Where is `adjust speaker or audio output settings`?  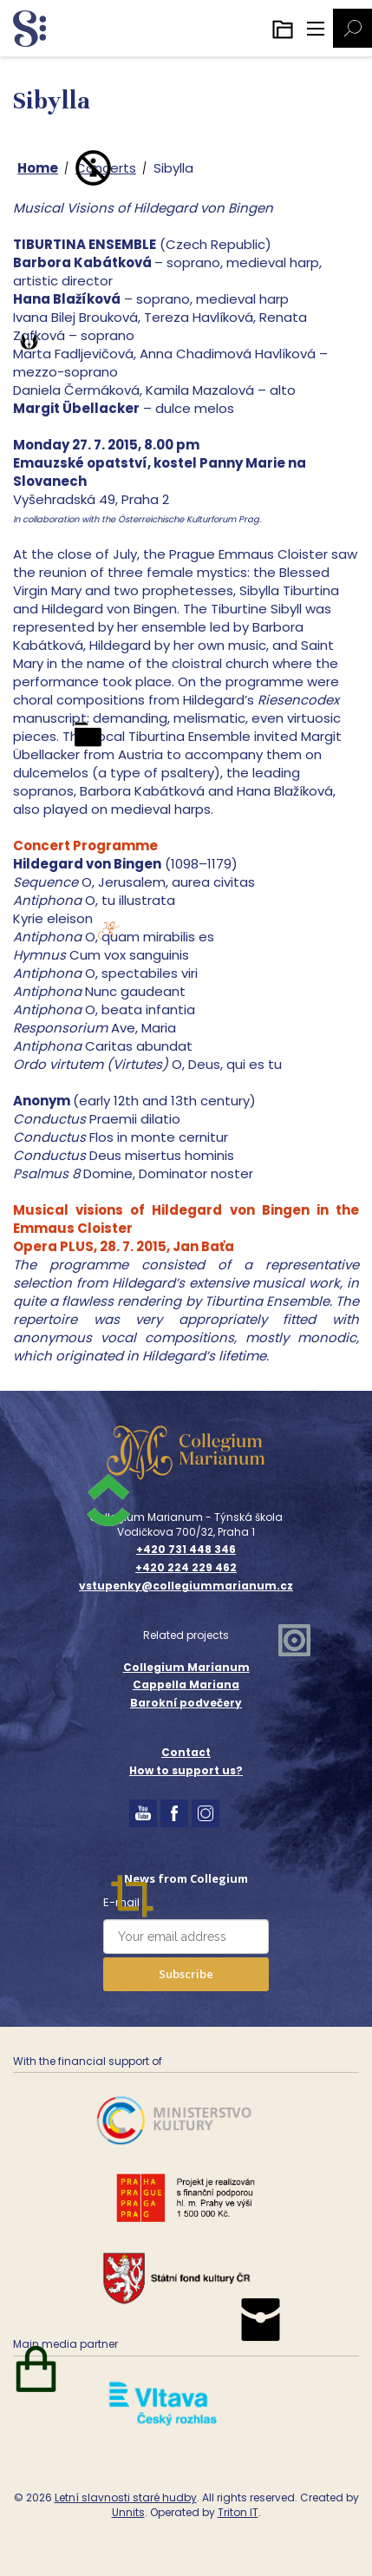 adjust speaker or audio output settings is located at coordinates (294, 1640).